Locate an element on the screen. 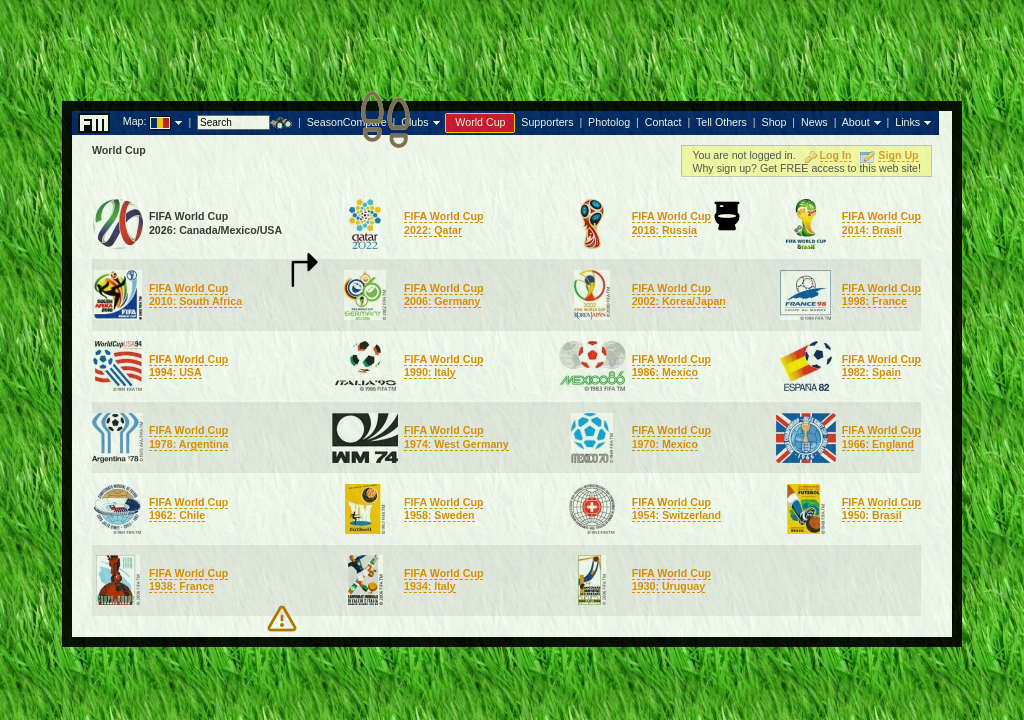 Image resolution: width=1024 pixels, height=720 pixels. view walking directions or pedestrian route is located at coordinates (385, 119).